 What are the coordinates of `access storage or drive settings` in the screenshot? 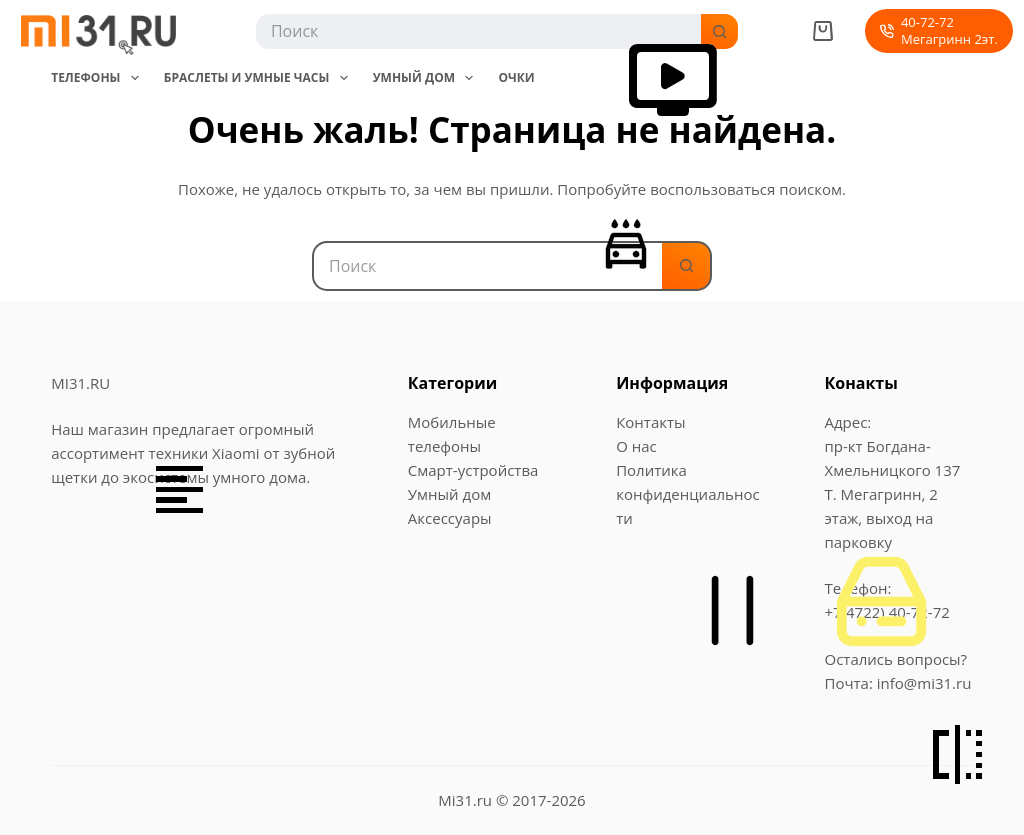 It's located at (881, 601).